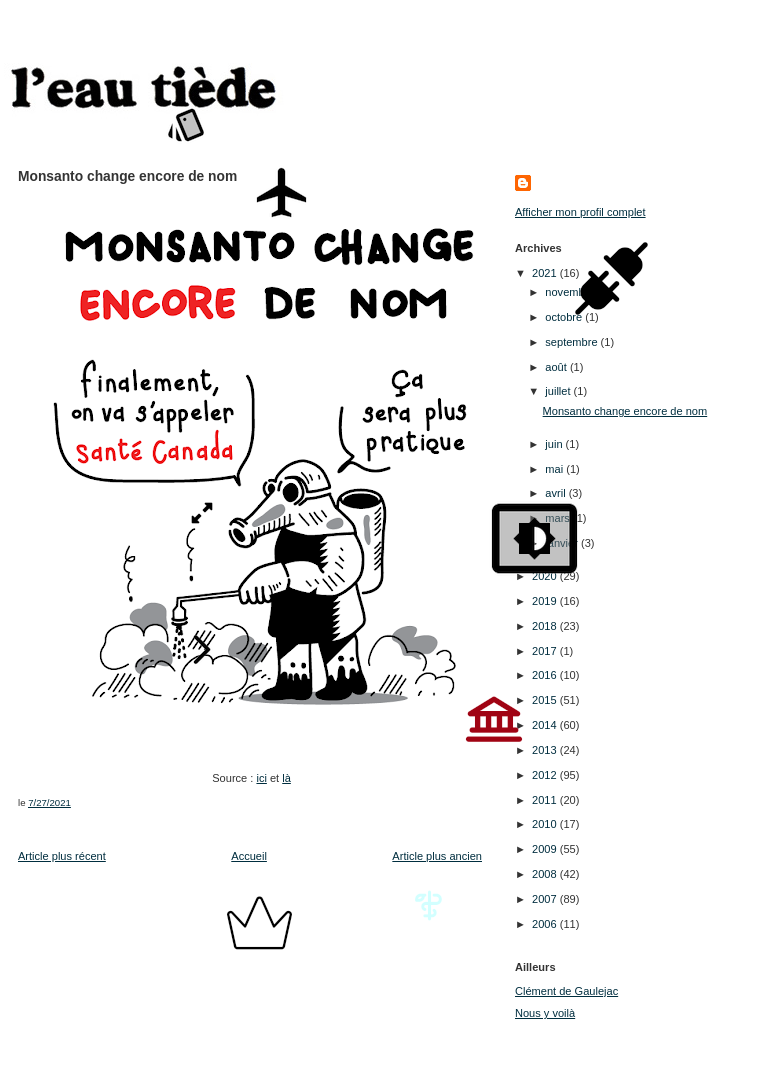  Describe the element at coordinates (201, 649) in the screenshot. I see `navigate to the next item or screen` at that location.